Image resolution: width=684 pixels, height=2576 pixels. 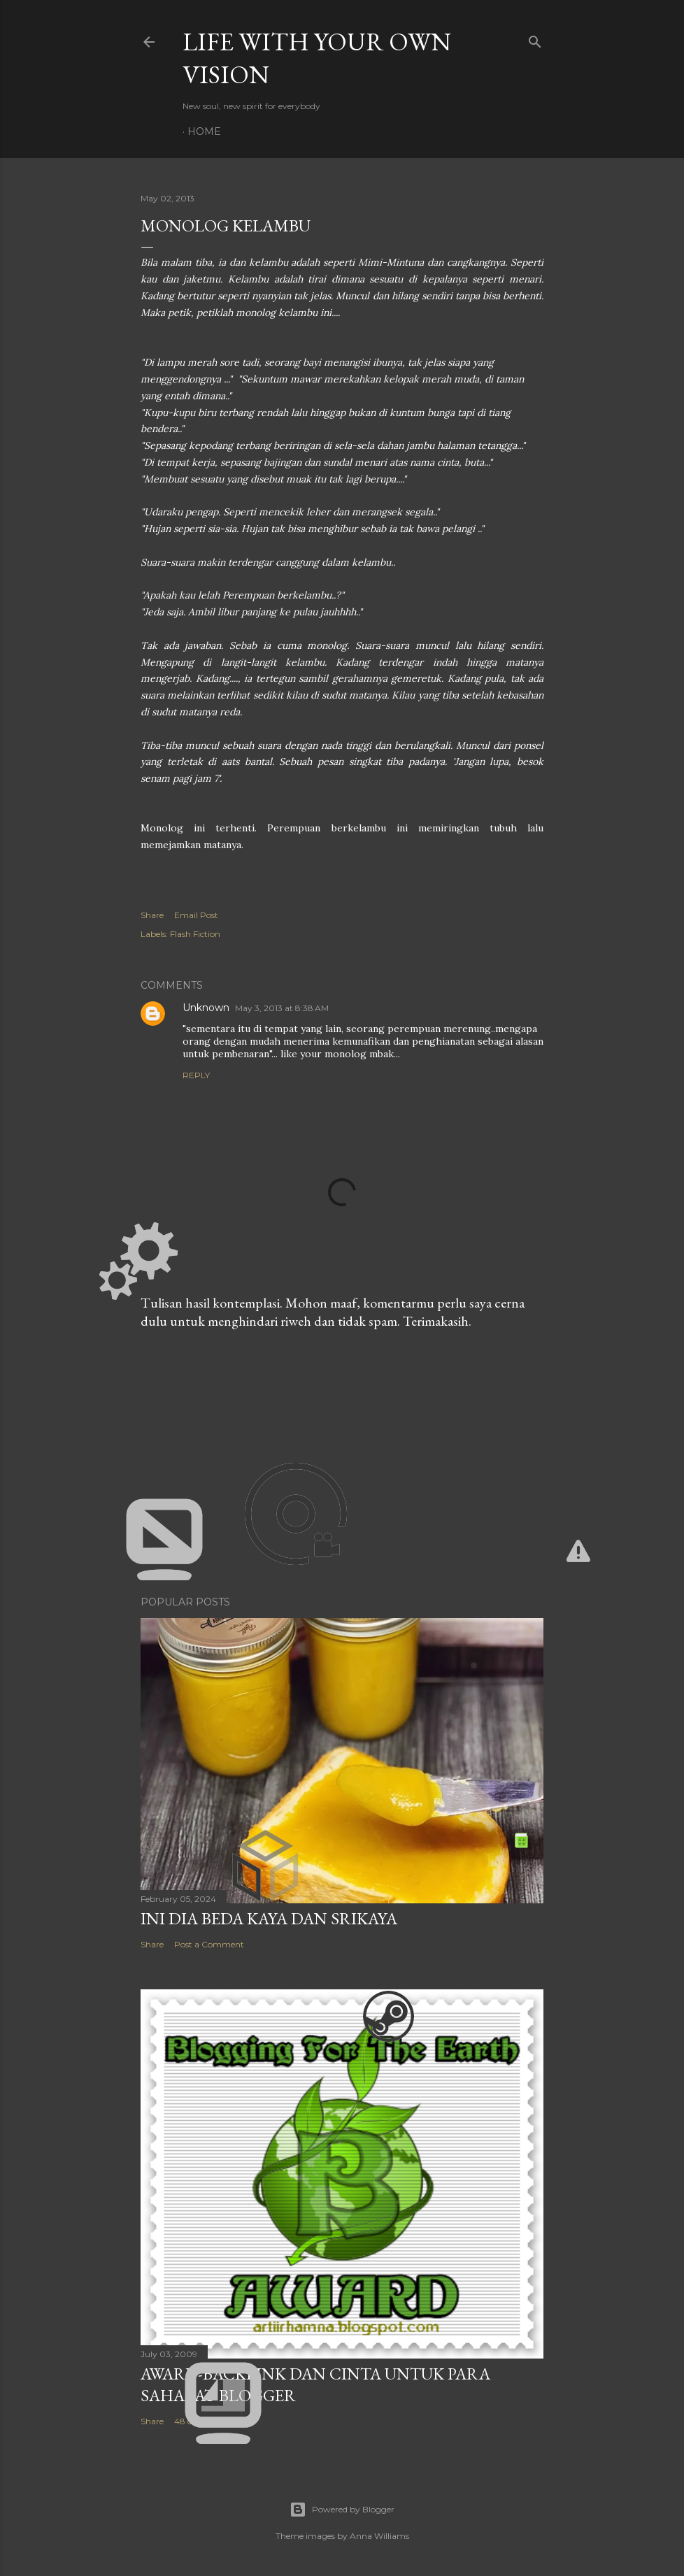 What do you see at coordinates (136, 1263) in the screenshot?
I see `access system settings or preferences` at bounding box center [136, 1263].